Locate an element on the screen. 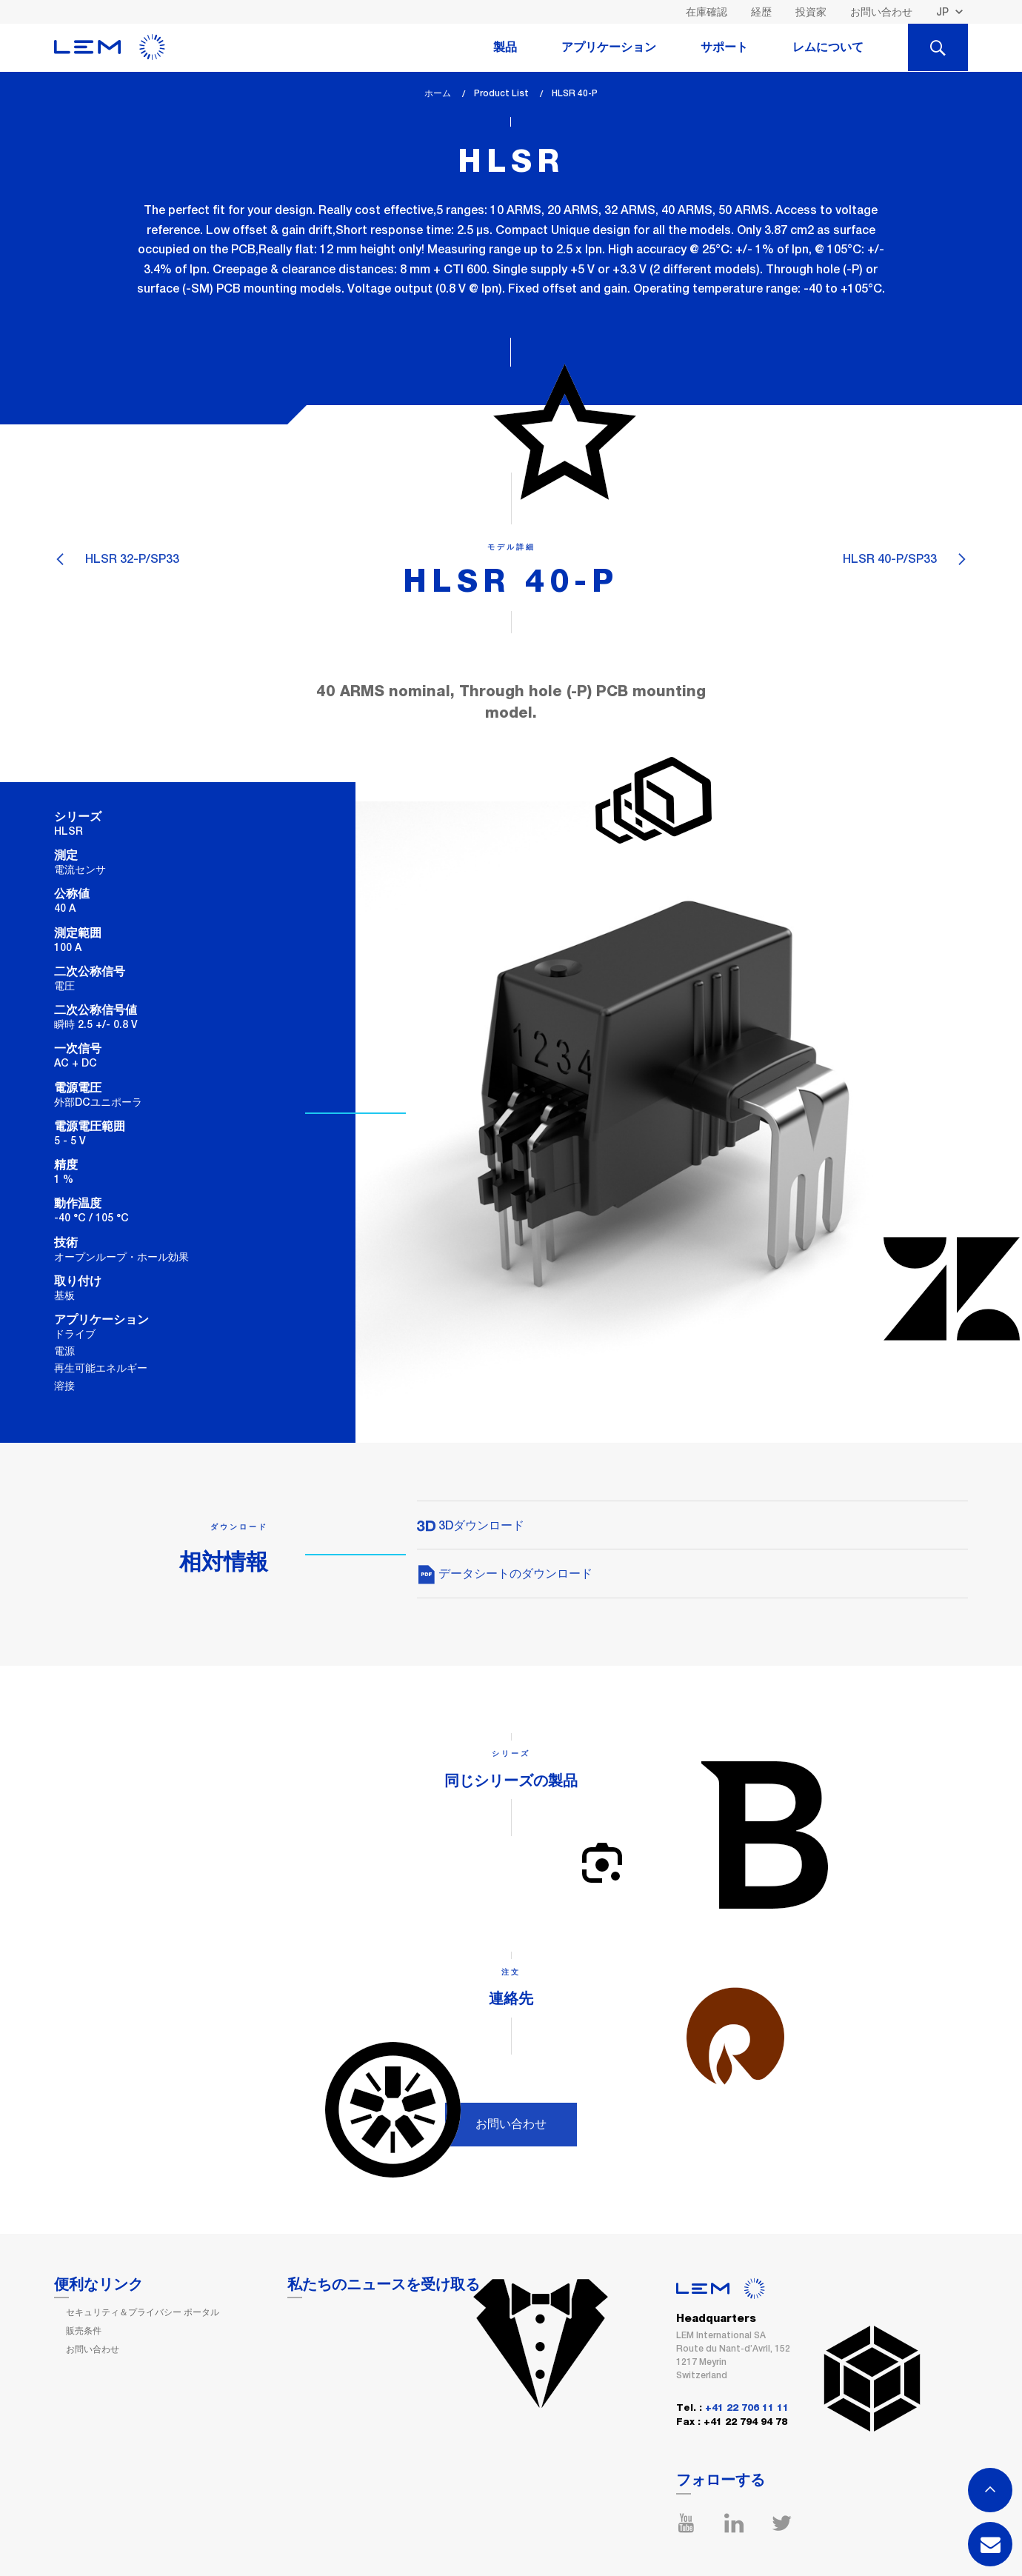 Image resolution: width=1022 pixels, height=2576 pixels. bitdefender antivirus app is located at coordinates (764, 1835).